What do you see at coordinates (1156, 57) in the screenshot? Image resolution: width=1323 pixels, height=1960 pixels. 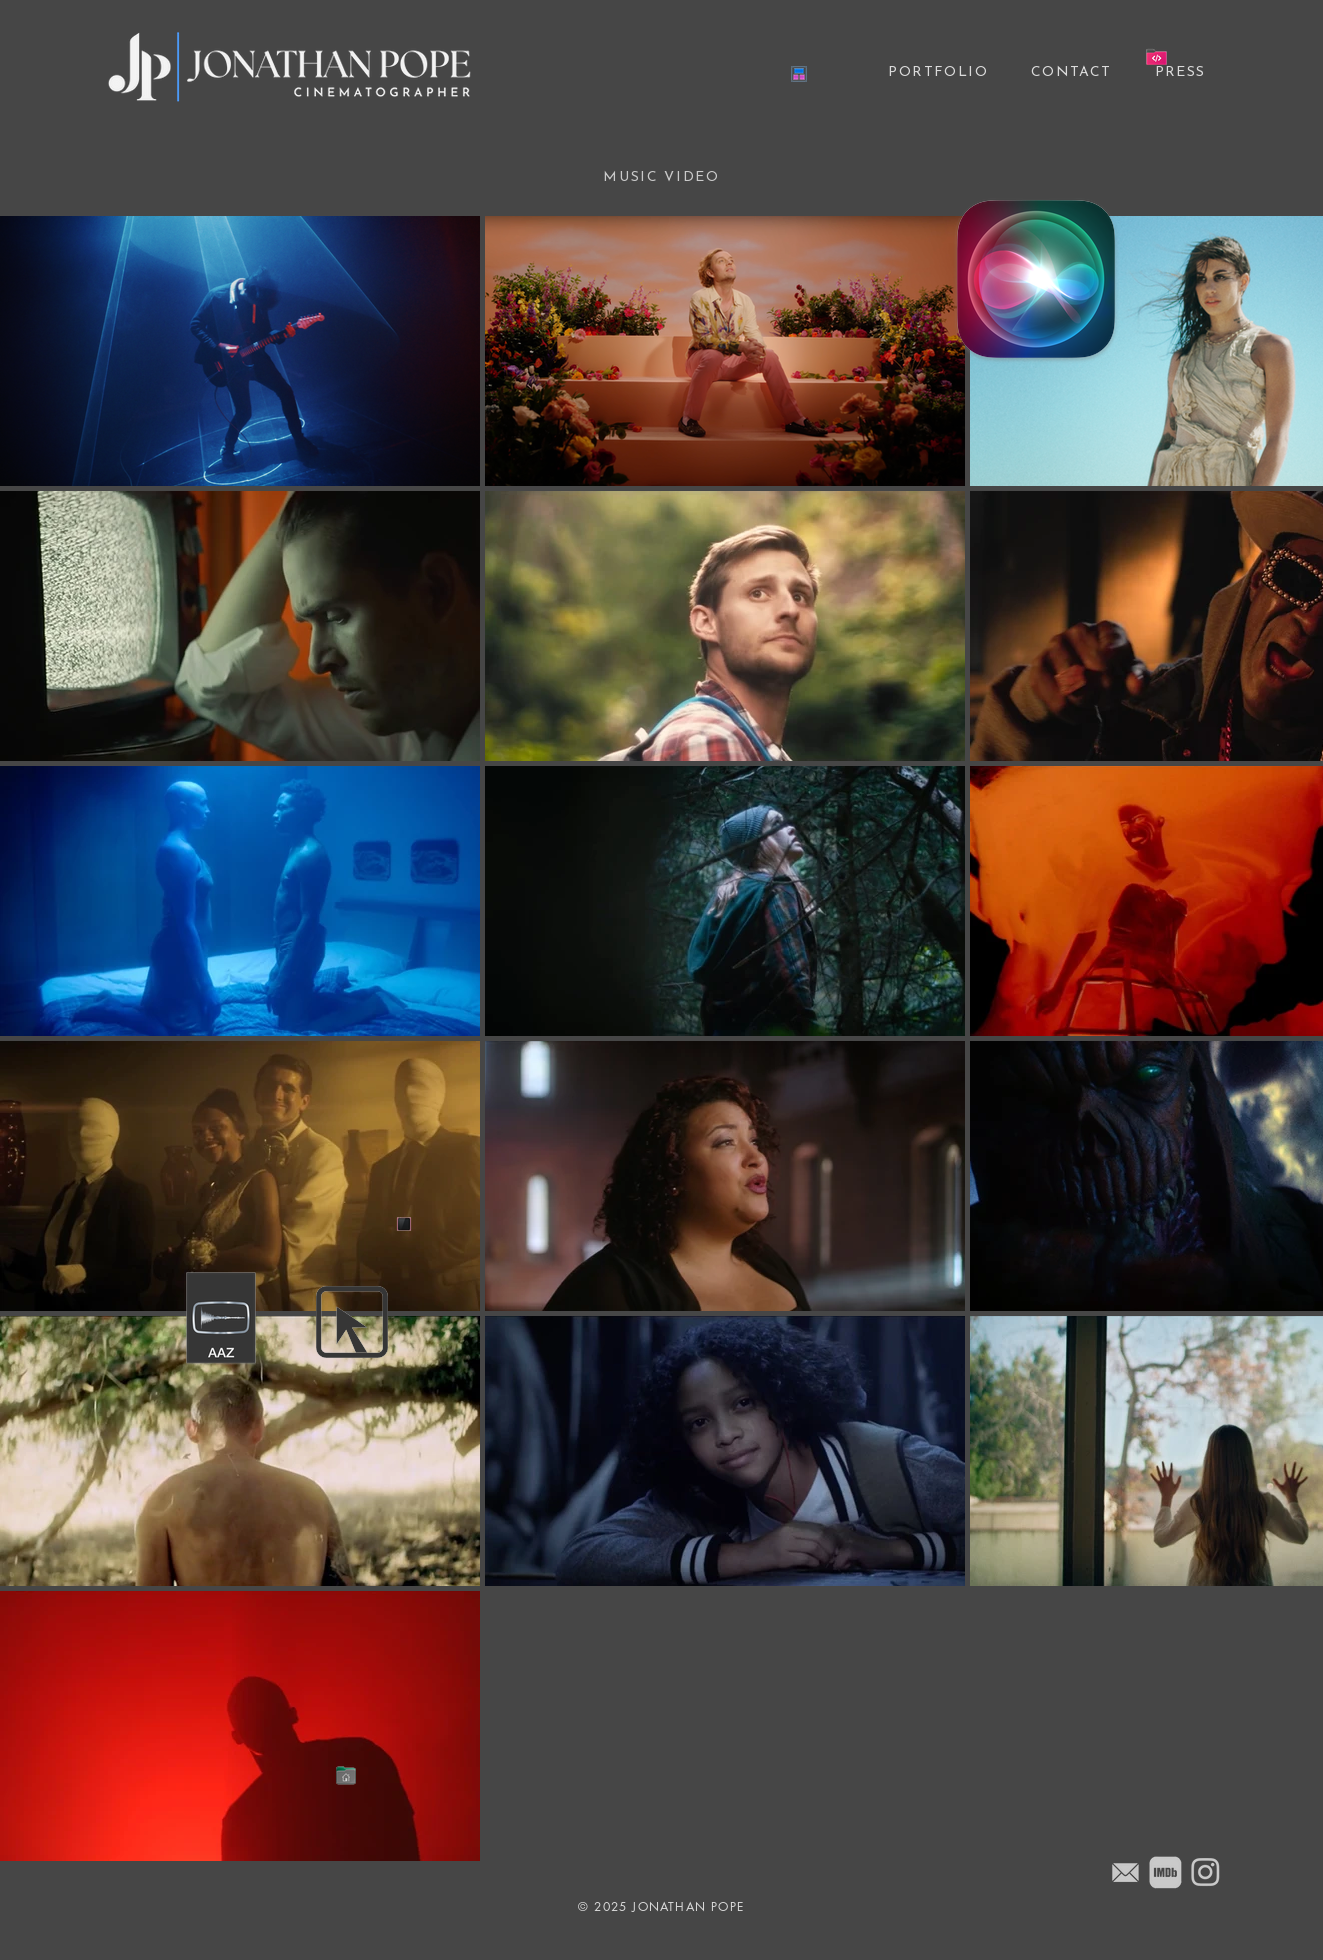 I see `open folder containing programming or code files` at bounding box center [1156, 57].